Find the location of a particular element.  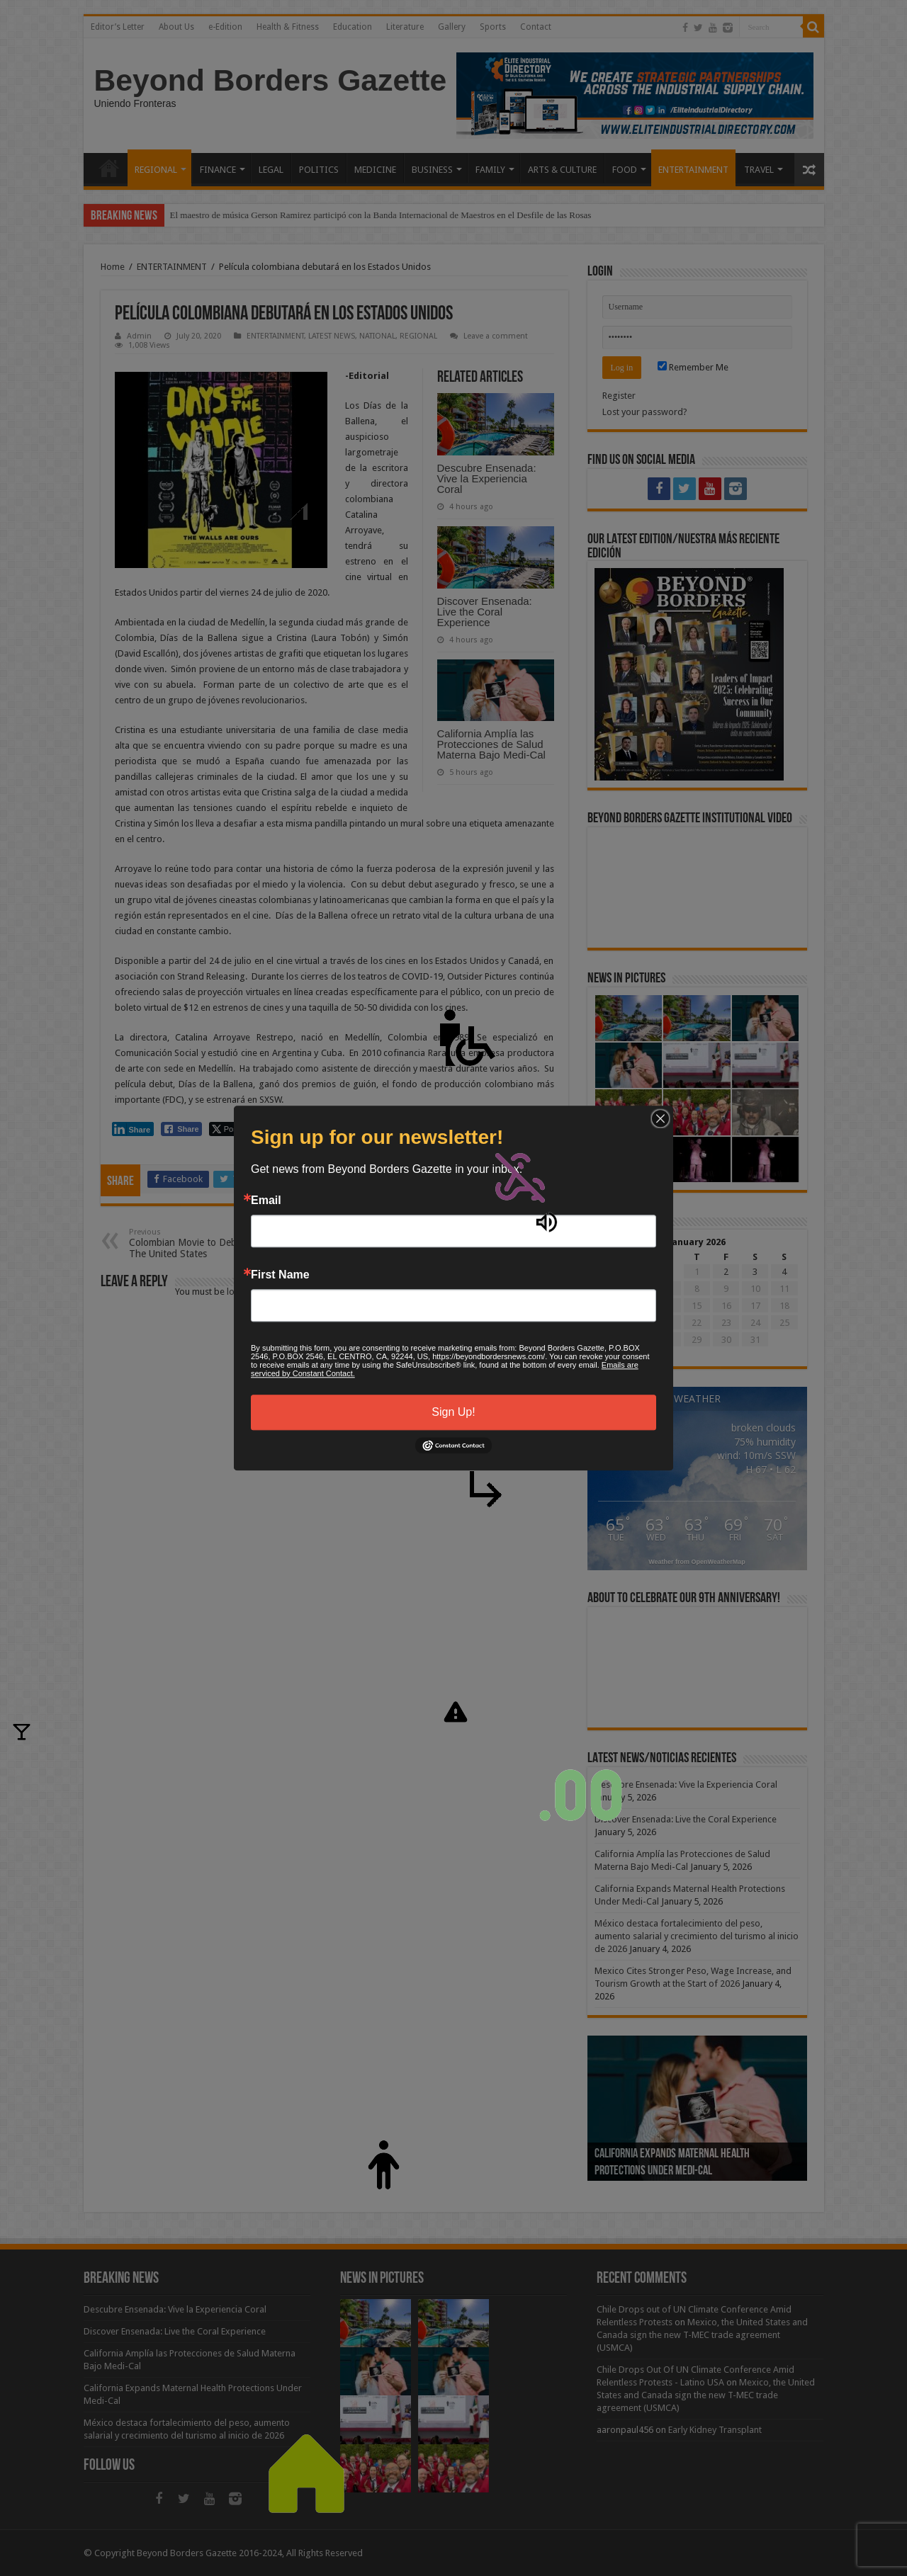

navigate to home screen is located at coordinates (306, 2475).